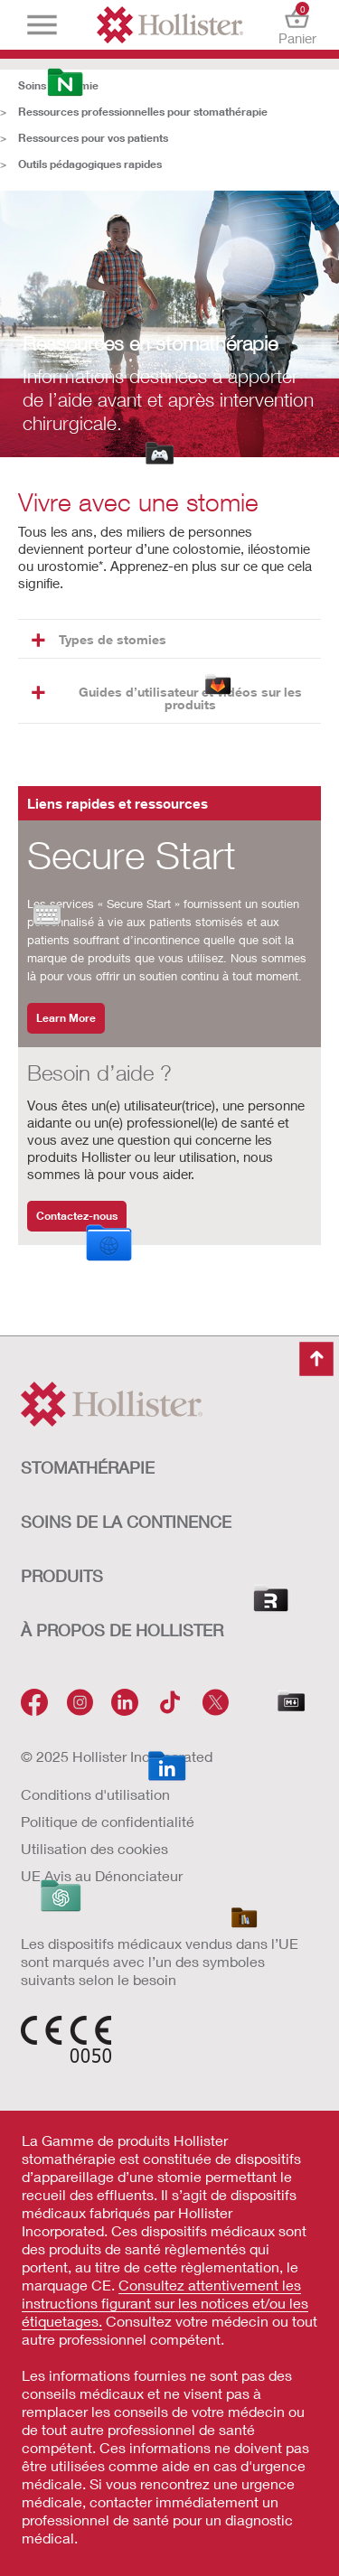 The height and width of the screenshot is (2576, 339). I want to click on open calibre e-book library folder, so click(244, 1918).